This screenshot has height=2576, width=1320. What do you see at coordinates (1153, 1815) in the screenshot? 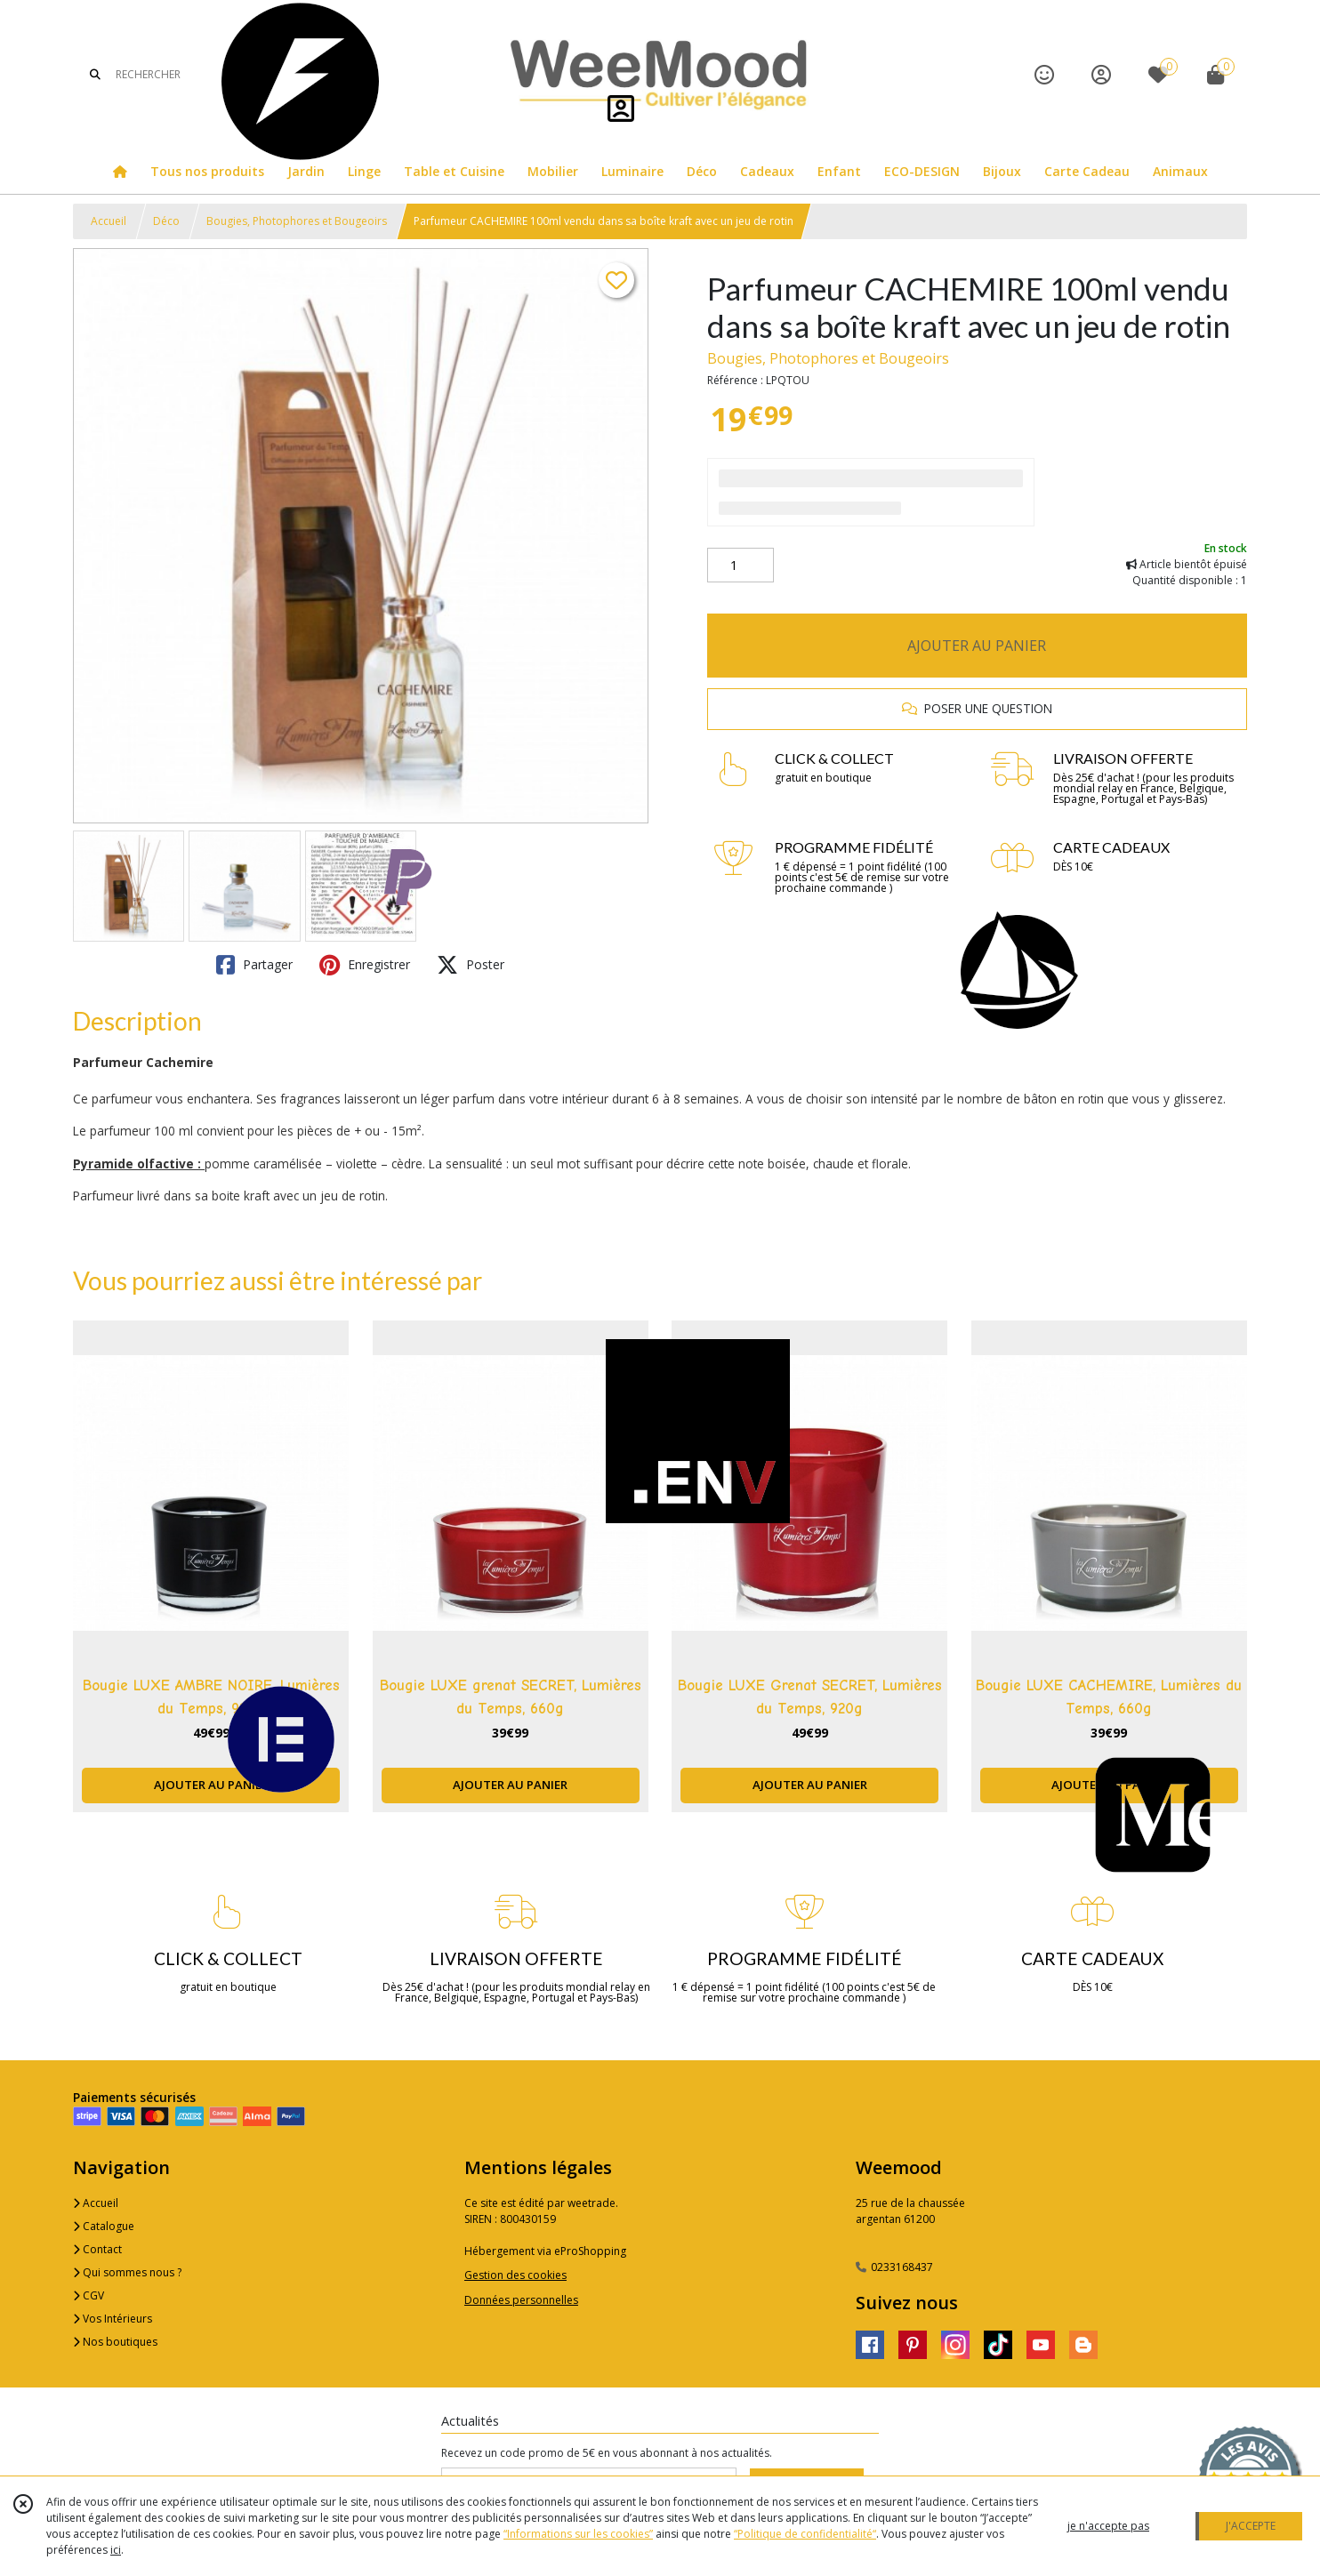
I see `open Medium app or website` at bounding box center [1153, 1815].